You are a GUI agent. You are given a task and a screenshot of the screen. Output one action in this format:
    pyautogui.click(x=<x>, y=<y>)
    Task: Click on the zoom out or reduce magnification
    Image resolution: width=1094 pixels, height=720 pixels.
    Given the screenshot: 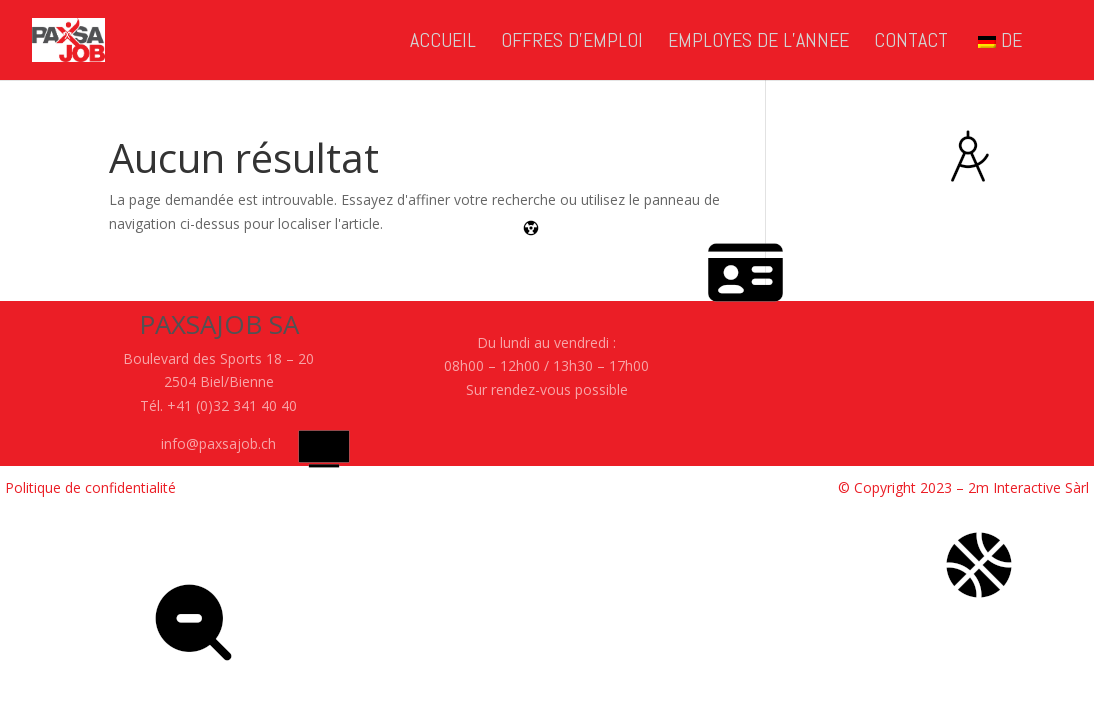 What is the action you would take?
    pyautogui.click(x=193, y=622)
    